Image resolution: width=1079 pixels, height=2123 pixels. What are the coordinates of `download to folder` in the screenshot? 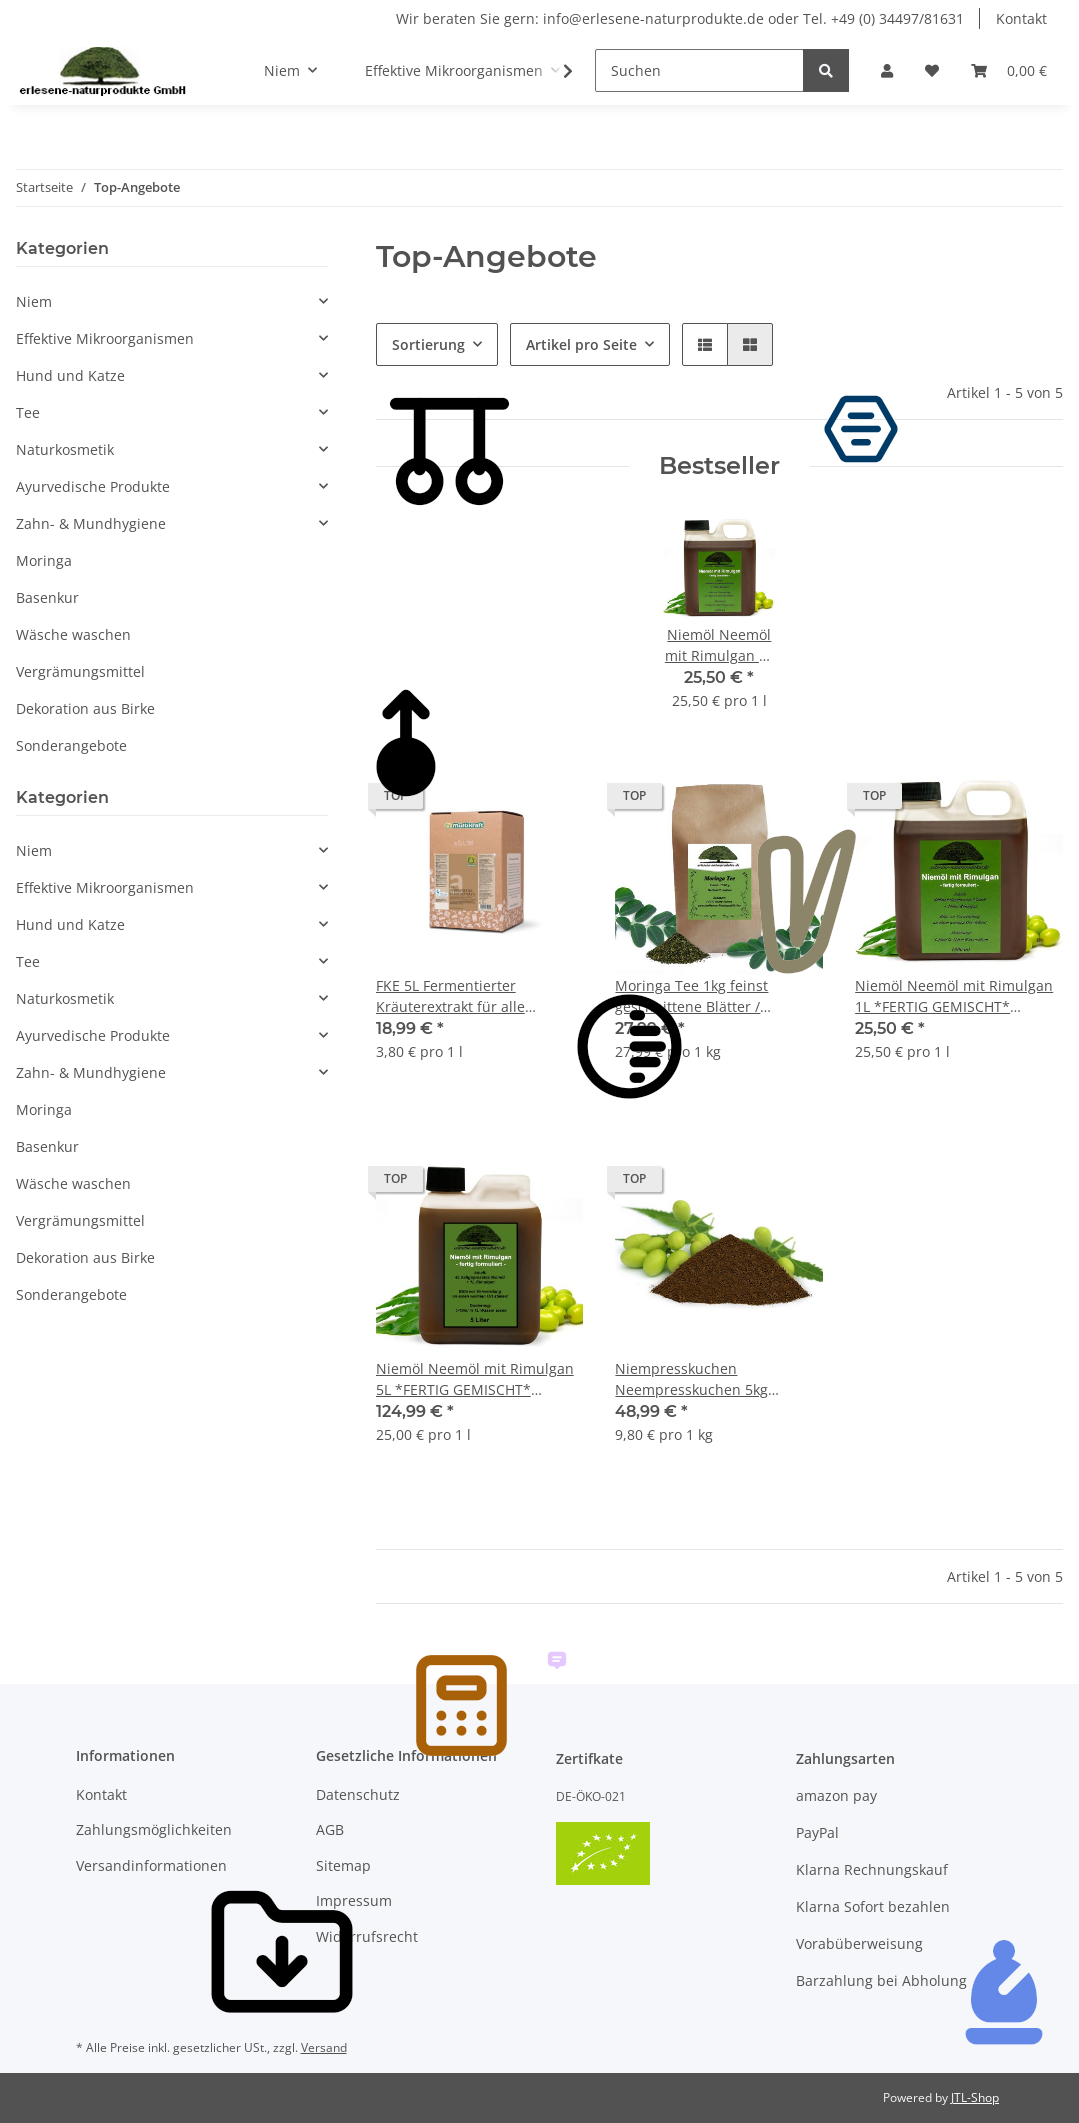 It's located at (282, 1955).